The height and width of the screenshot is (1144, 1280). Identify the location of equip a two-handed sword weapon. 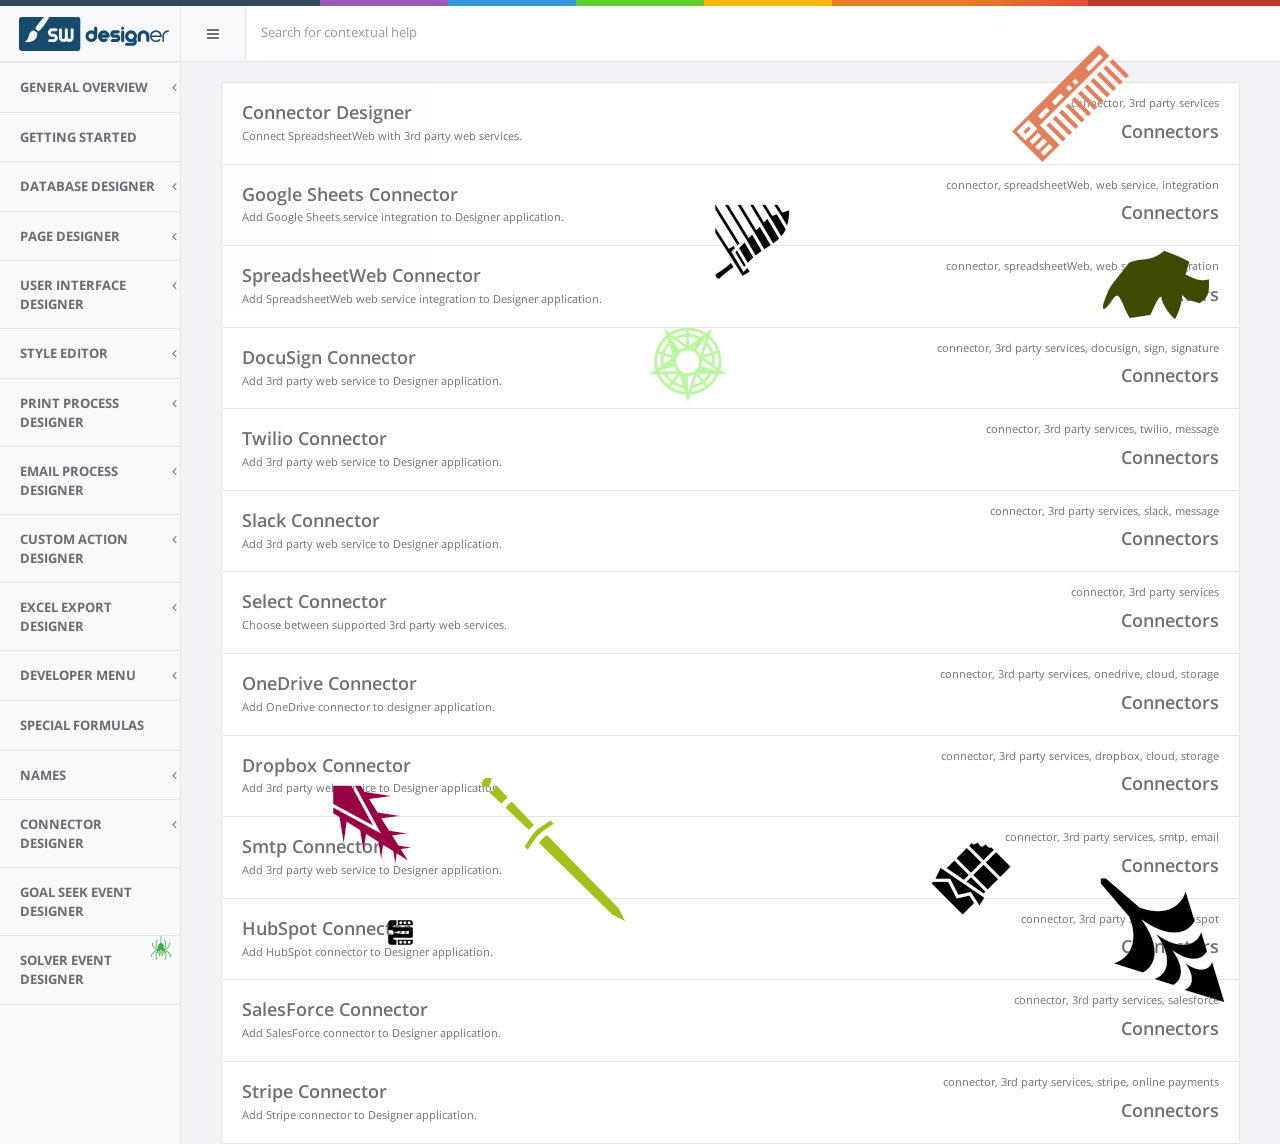
(553, 849).